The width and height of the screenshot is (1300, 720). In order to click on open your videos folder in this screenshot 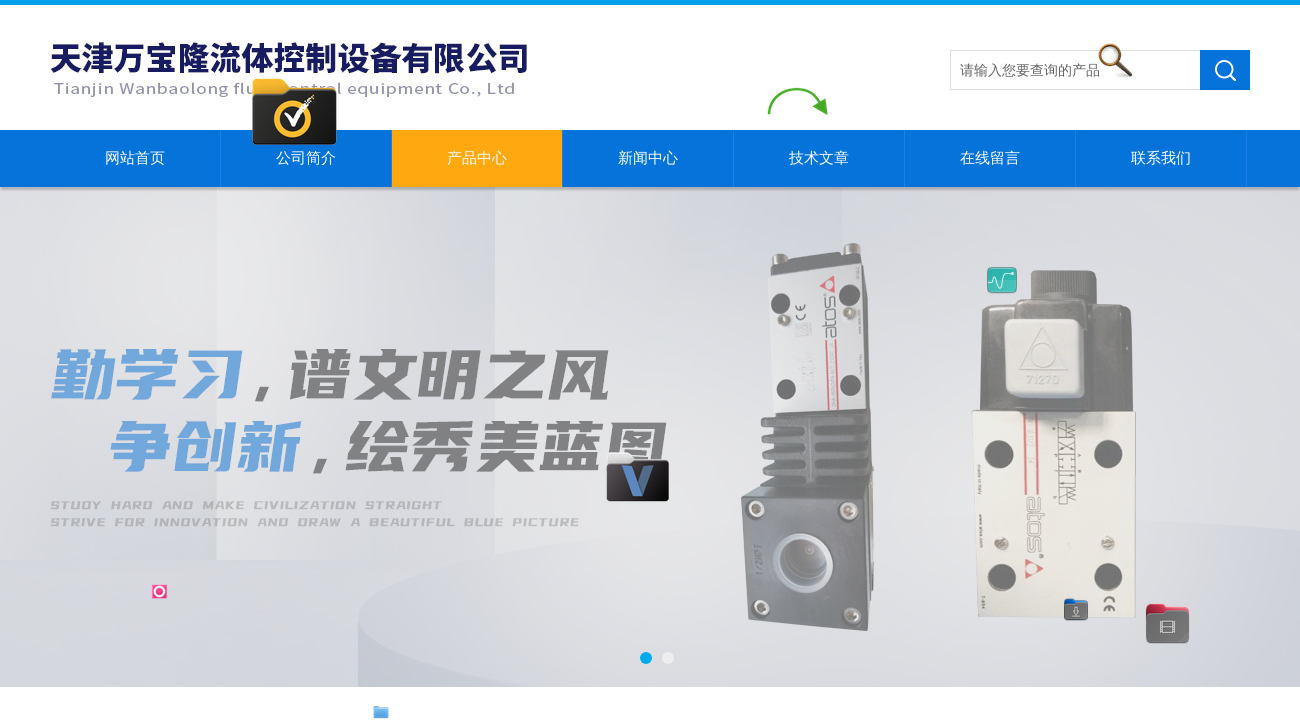, I will do `click(1167, 623)`.